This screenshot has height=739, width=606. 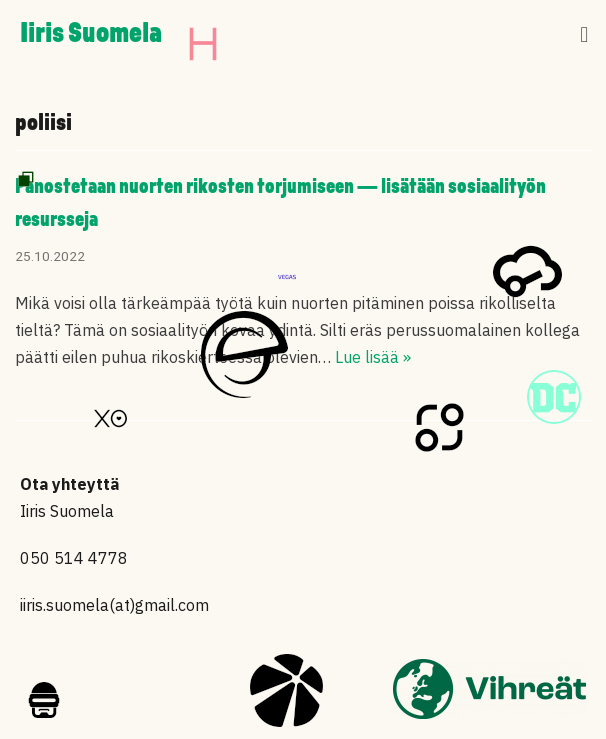 What do you see at coordinates (26, 179) in the screenshot?
I see `select multiple items` at bounding box center [26, 179].